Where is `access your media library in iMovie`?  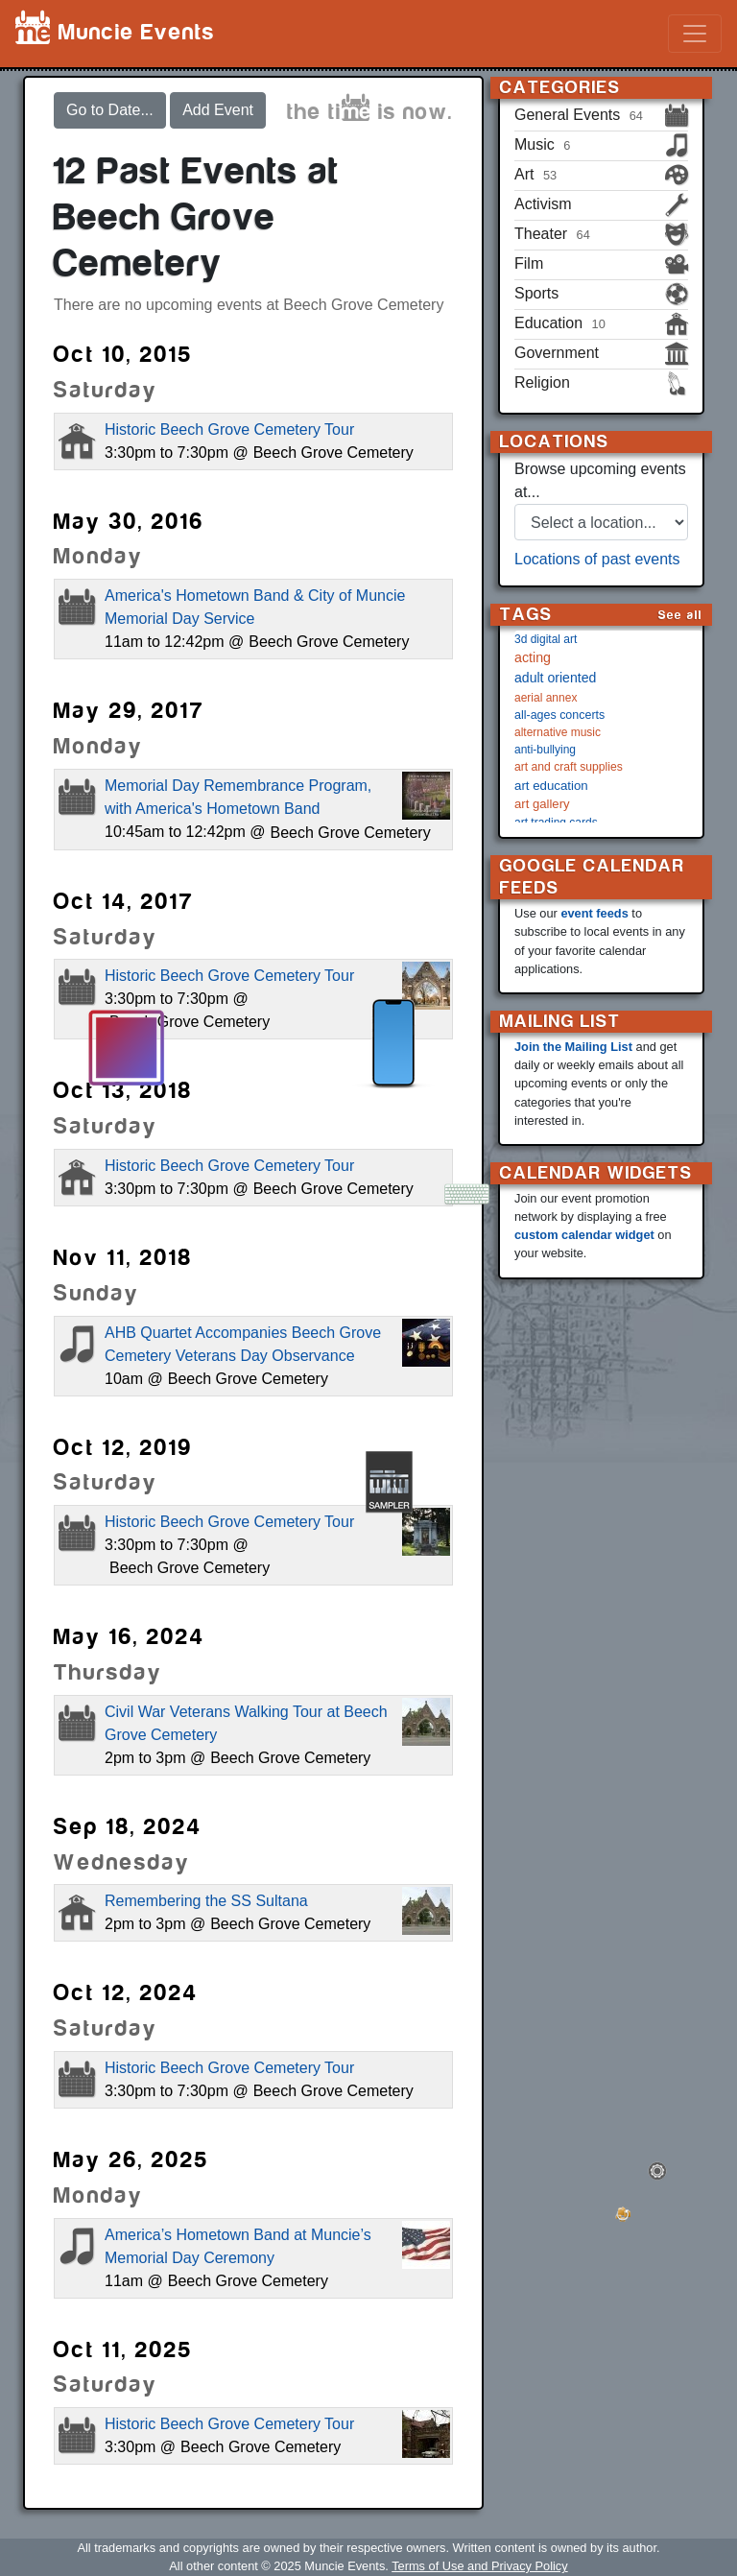
access your media library in iMovie is located at coordinates (126, 1047).